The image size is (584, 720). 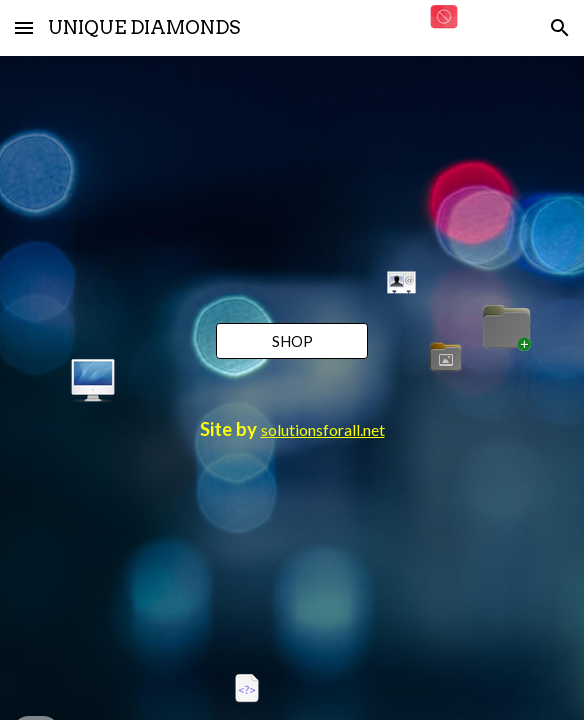 What do you see at coordinates (506, 326) in the screenshot?
I see `create a new folder` at bounding box center [506, 326].